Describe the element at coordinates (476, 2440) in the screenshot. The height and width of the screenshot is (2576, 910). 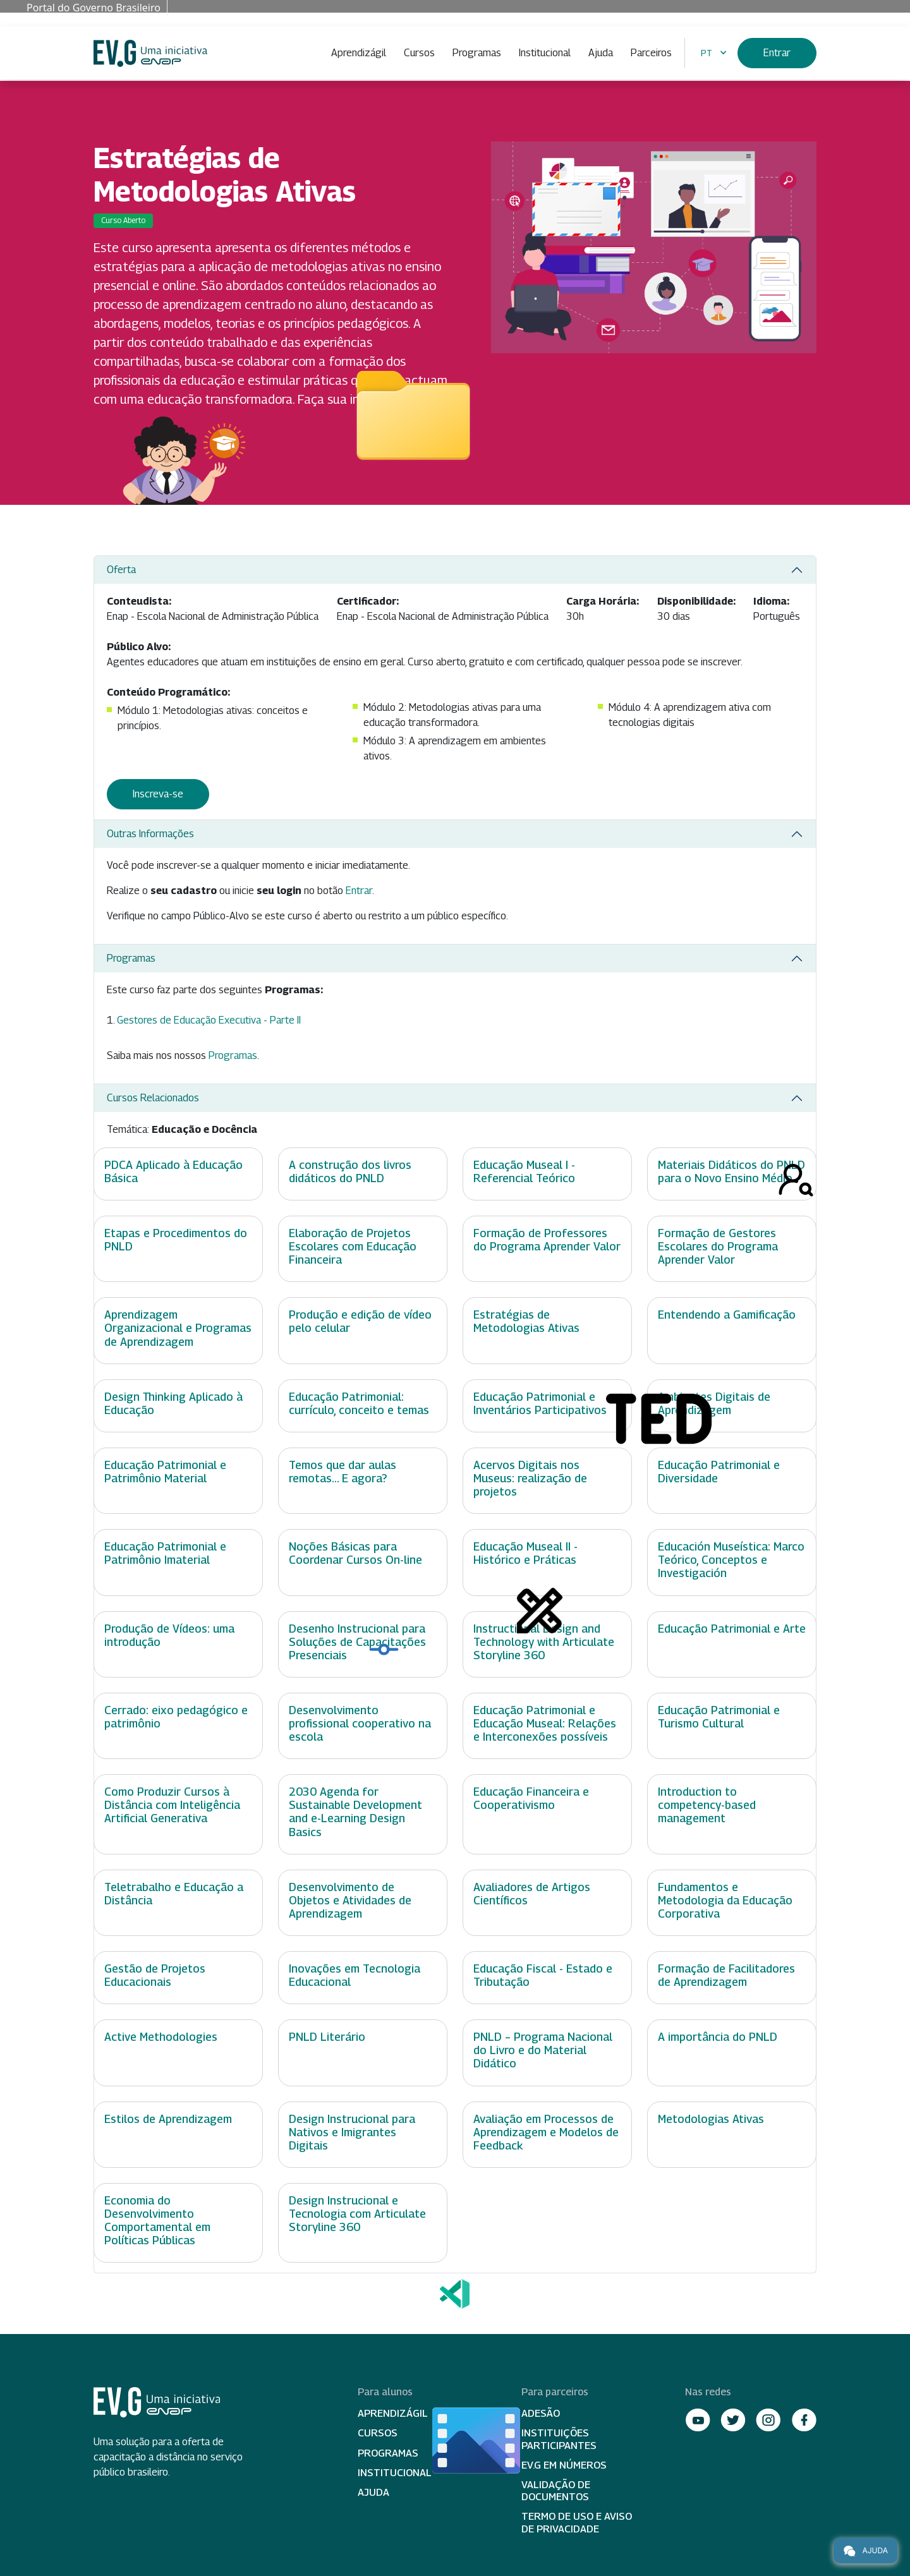
I see `open the video editor app` at that location.